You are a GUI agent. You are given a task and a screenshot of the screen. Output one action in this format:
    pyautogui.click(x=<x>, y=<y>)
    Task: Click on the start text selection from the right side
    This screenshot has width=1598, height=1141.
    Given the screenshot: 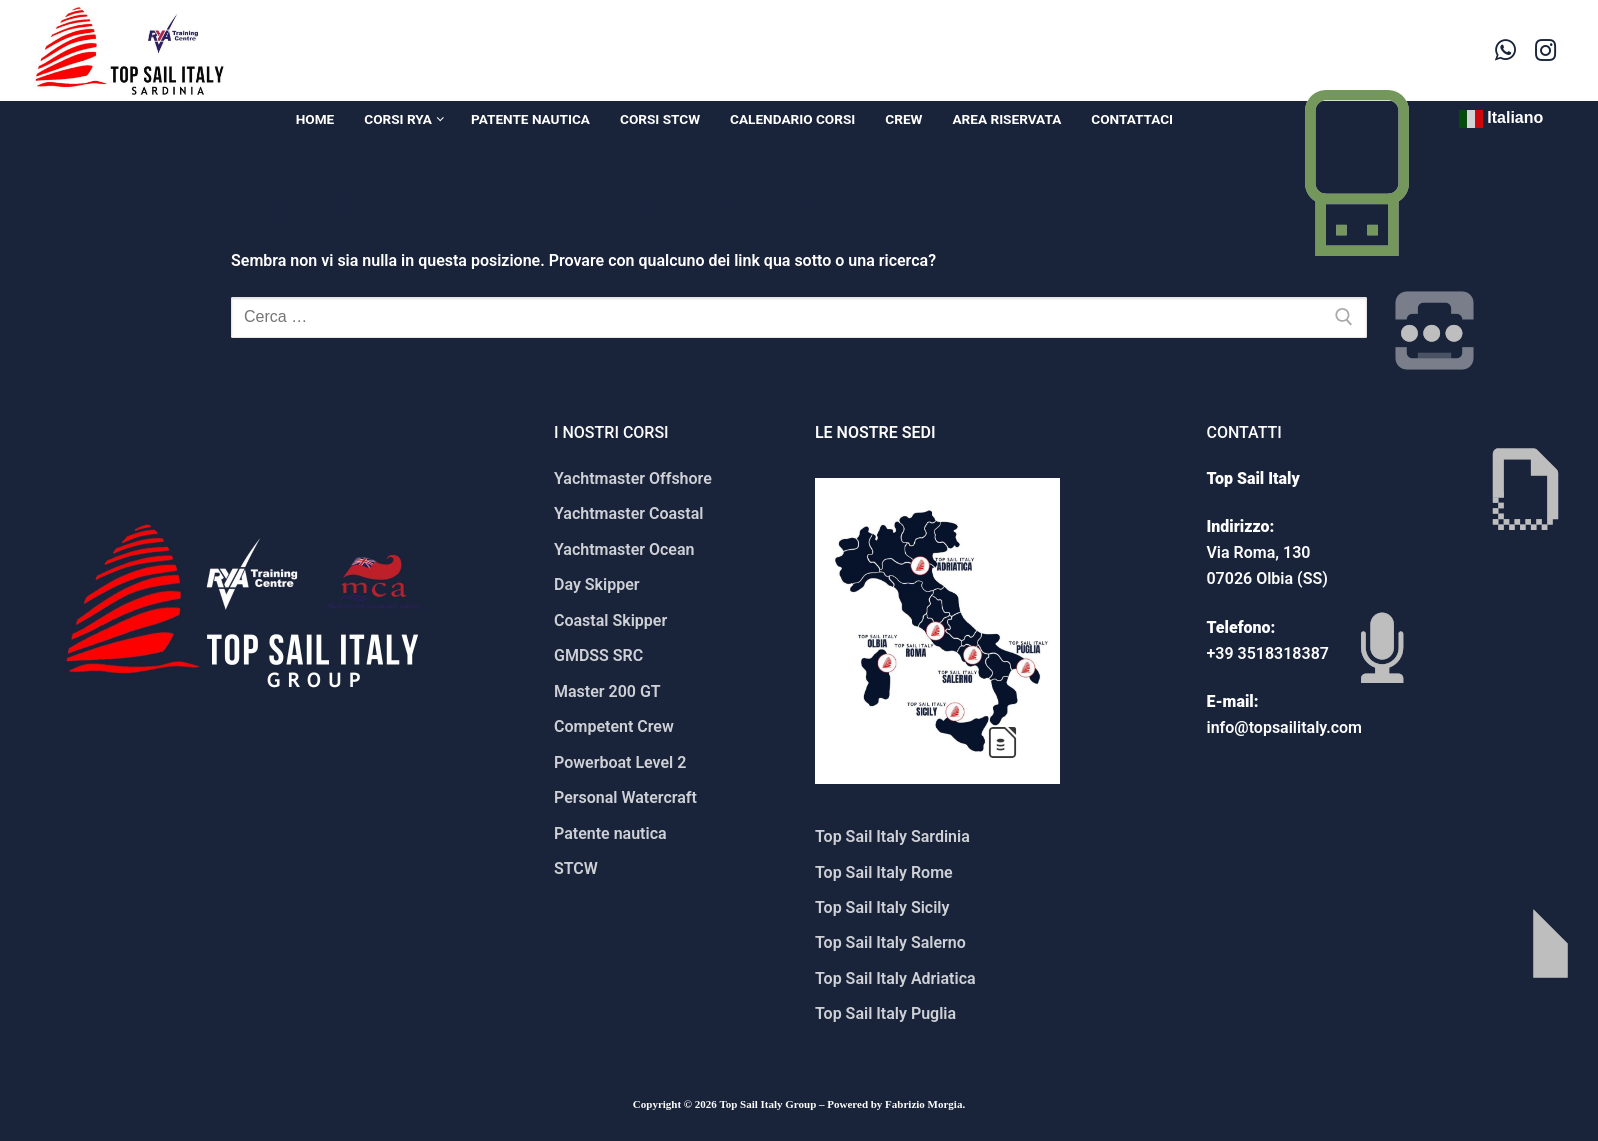 What is the action you would take?
    pyautogui.click(x=1550, y=943)
    